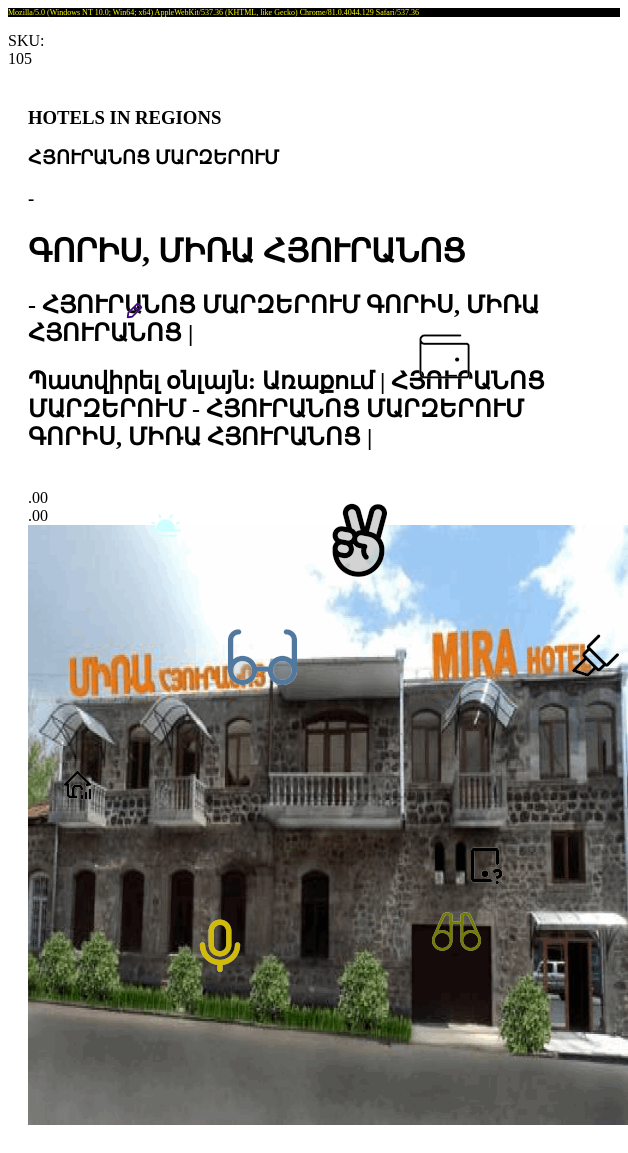 The width and height of the screenshot is (628, 1153). Describe the element at coordinates (456, 931) in the screenshot. I see `search or explore content` at that location.